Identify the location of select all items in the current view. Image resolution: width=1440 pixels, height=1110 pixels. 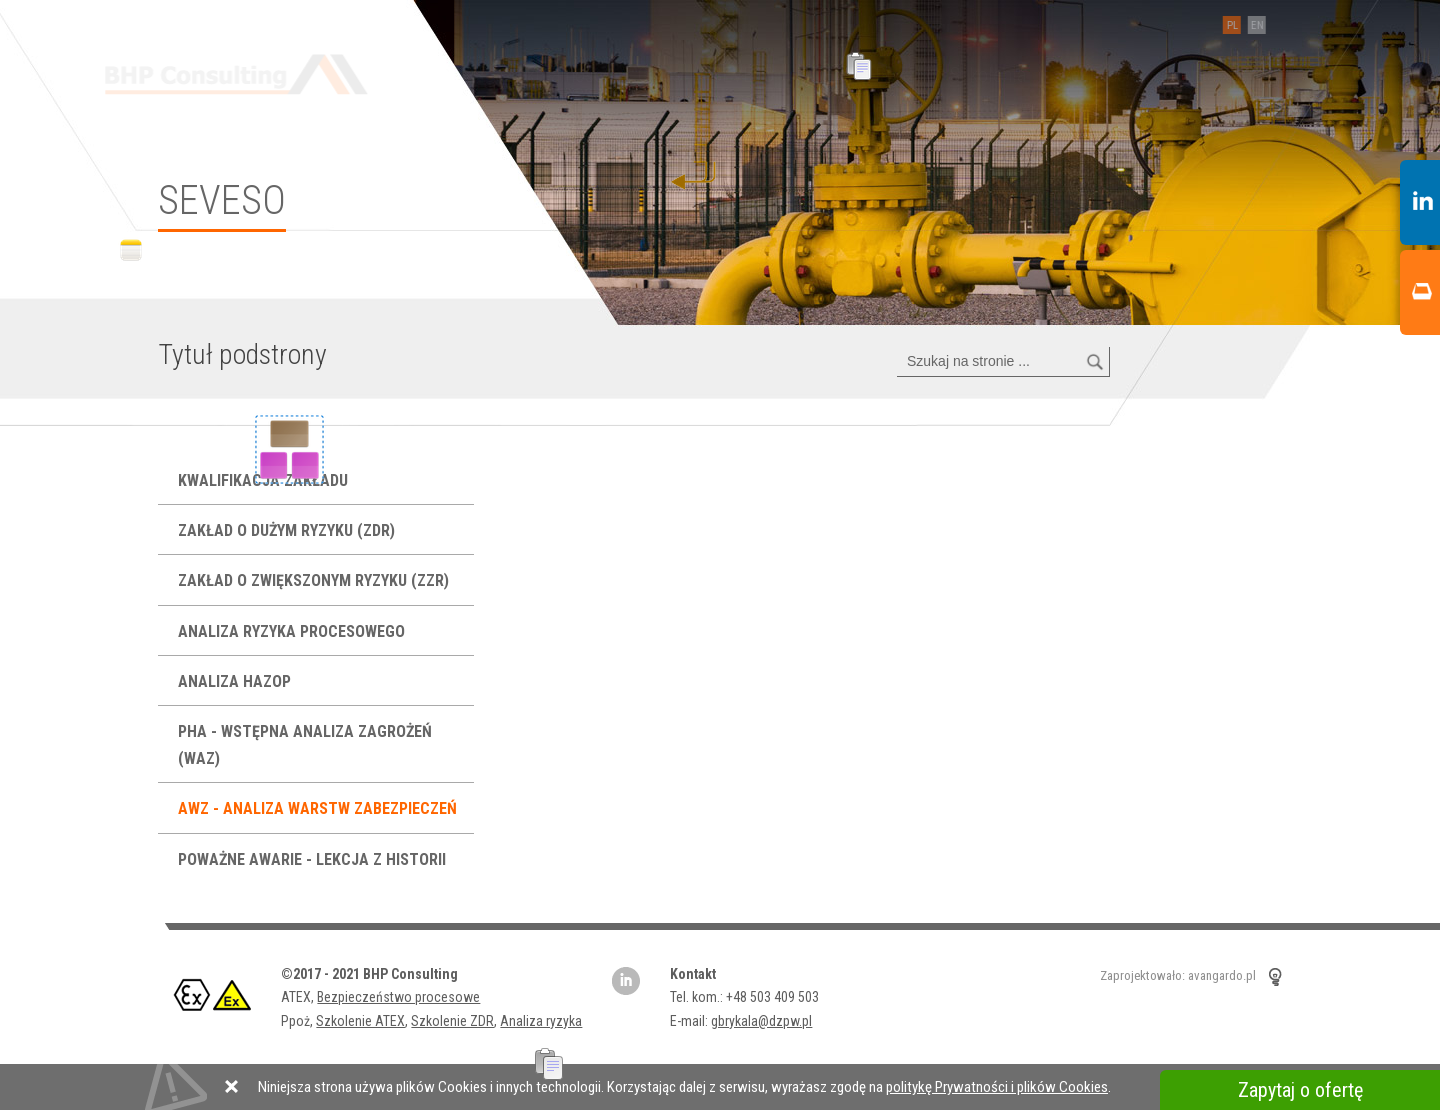
(289, 449).